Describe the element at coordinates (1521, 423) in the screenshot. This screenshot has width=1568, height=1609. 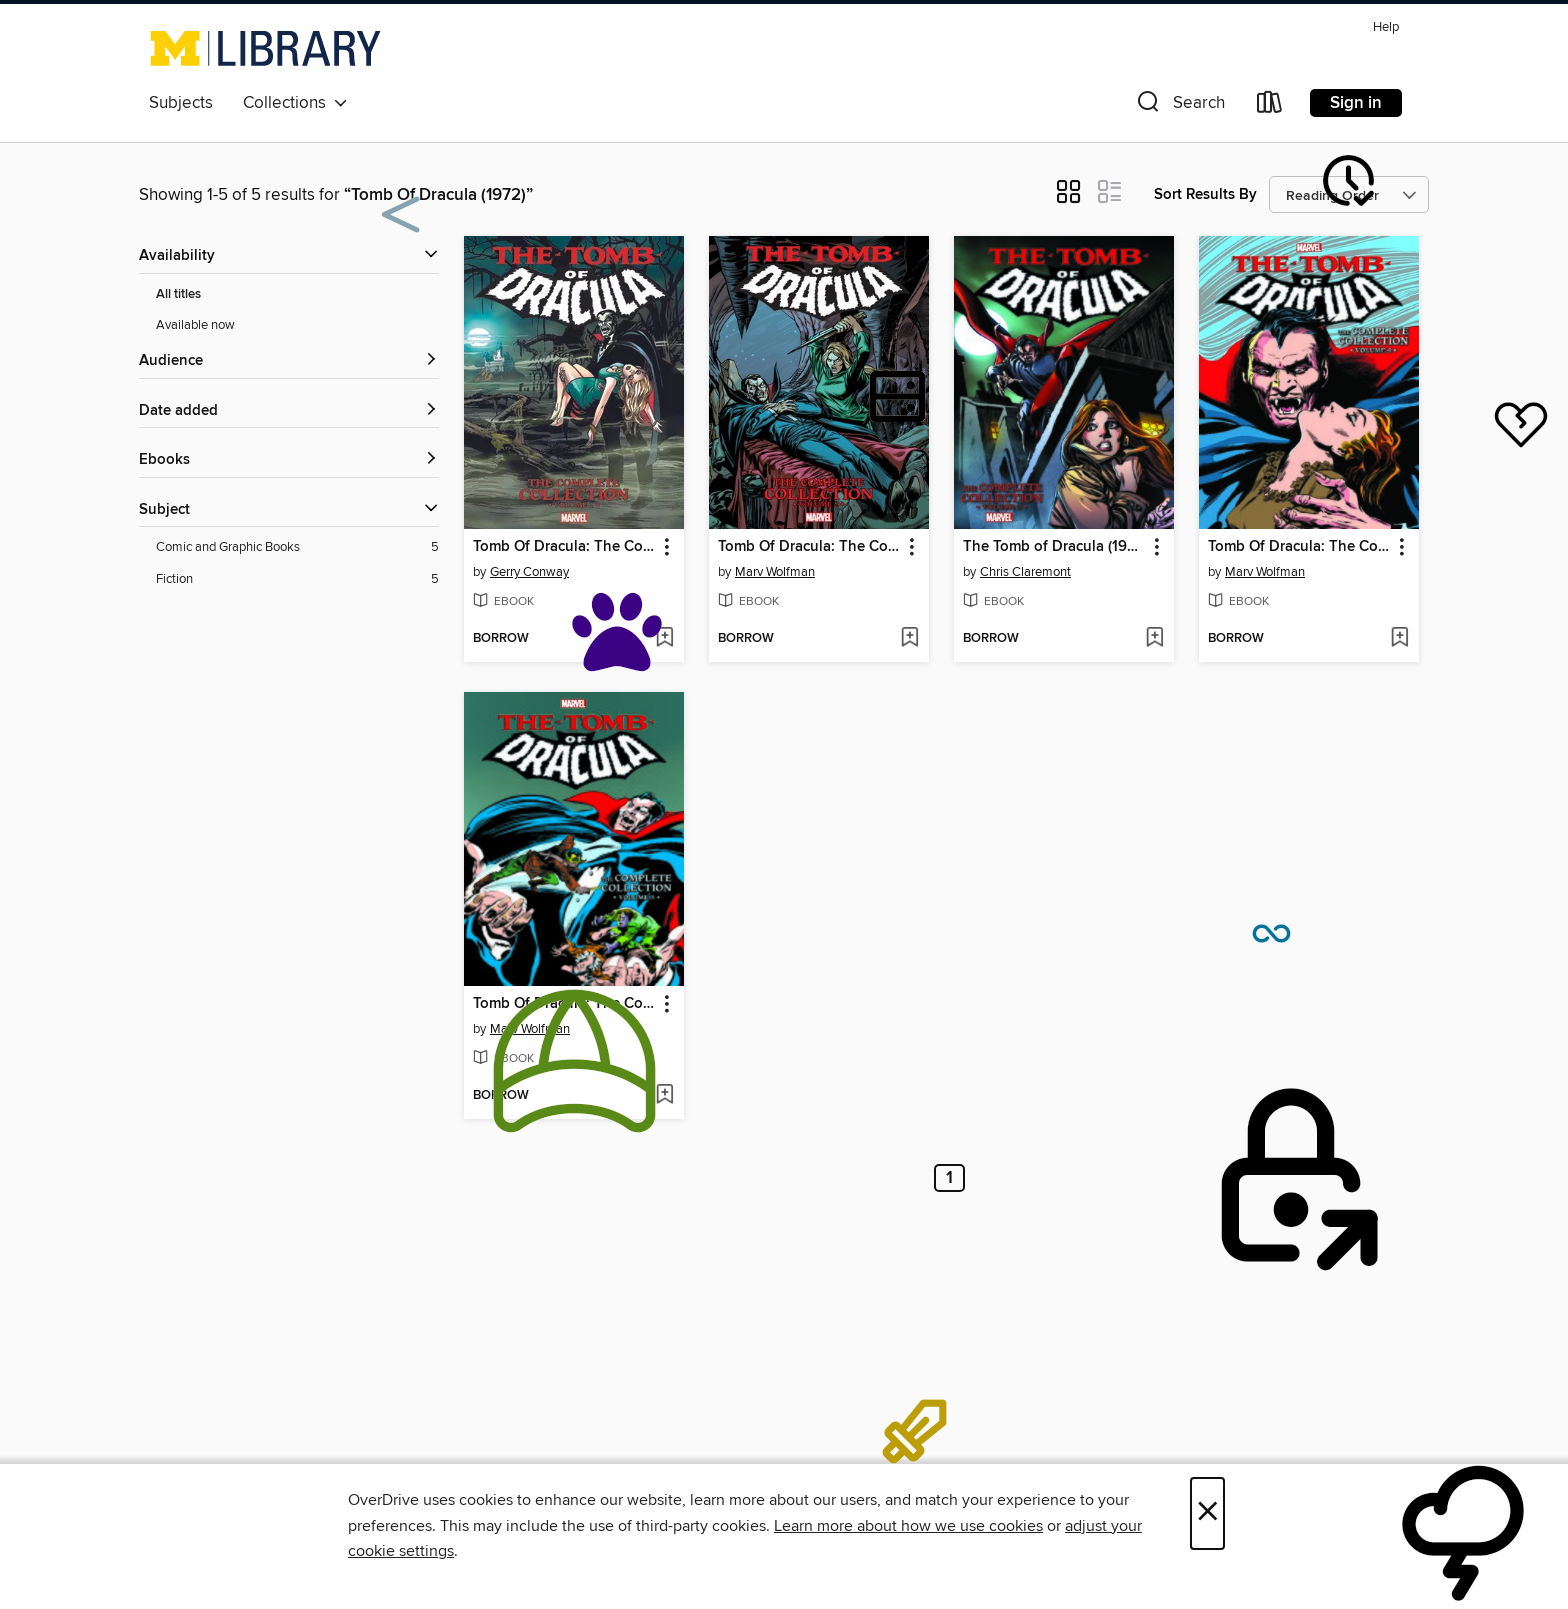
I see `unlike or remove from favorites` at that location.